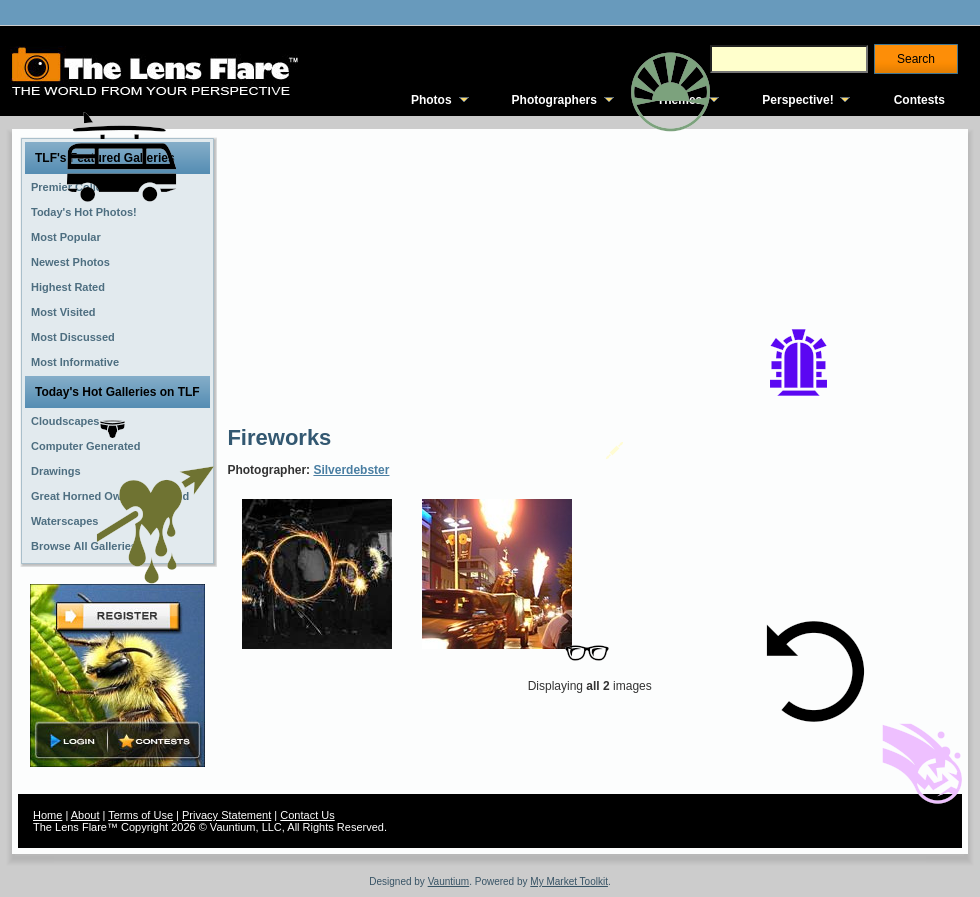 The height and width of the screenshot is (897, 980). I want to click on browse underwear or intimate apparel category, so click(112, 427).